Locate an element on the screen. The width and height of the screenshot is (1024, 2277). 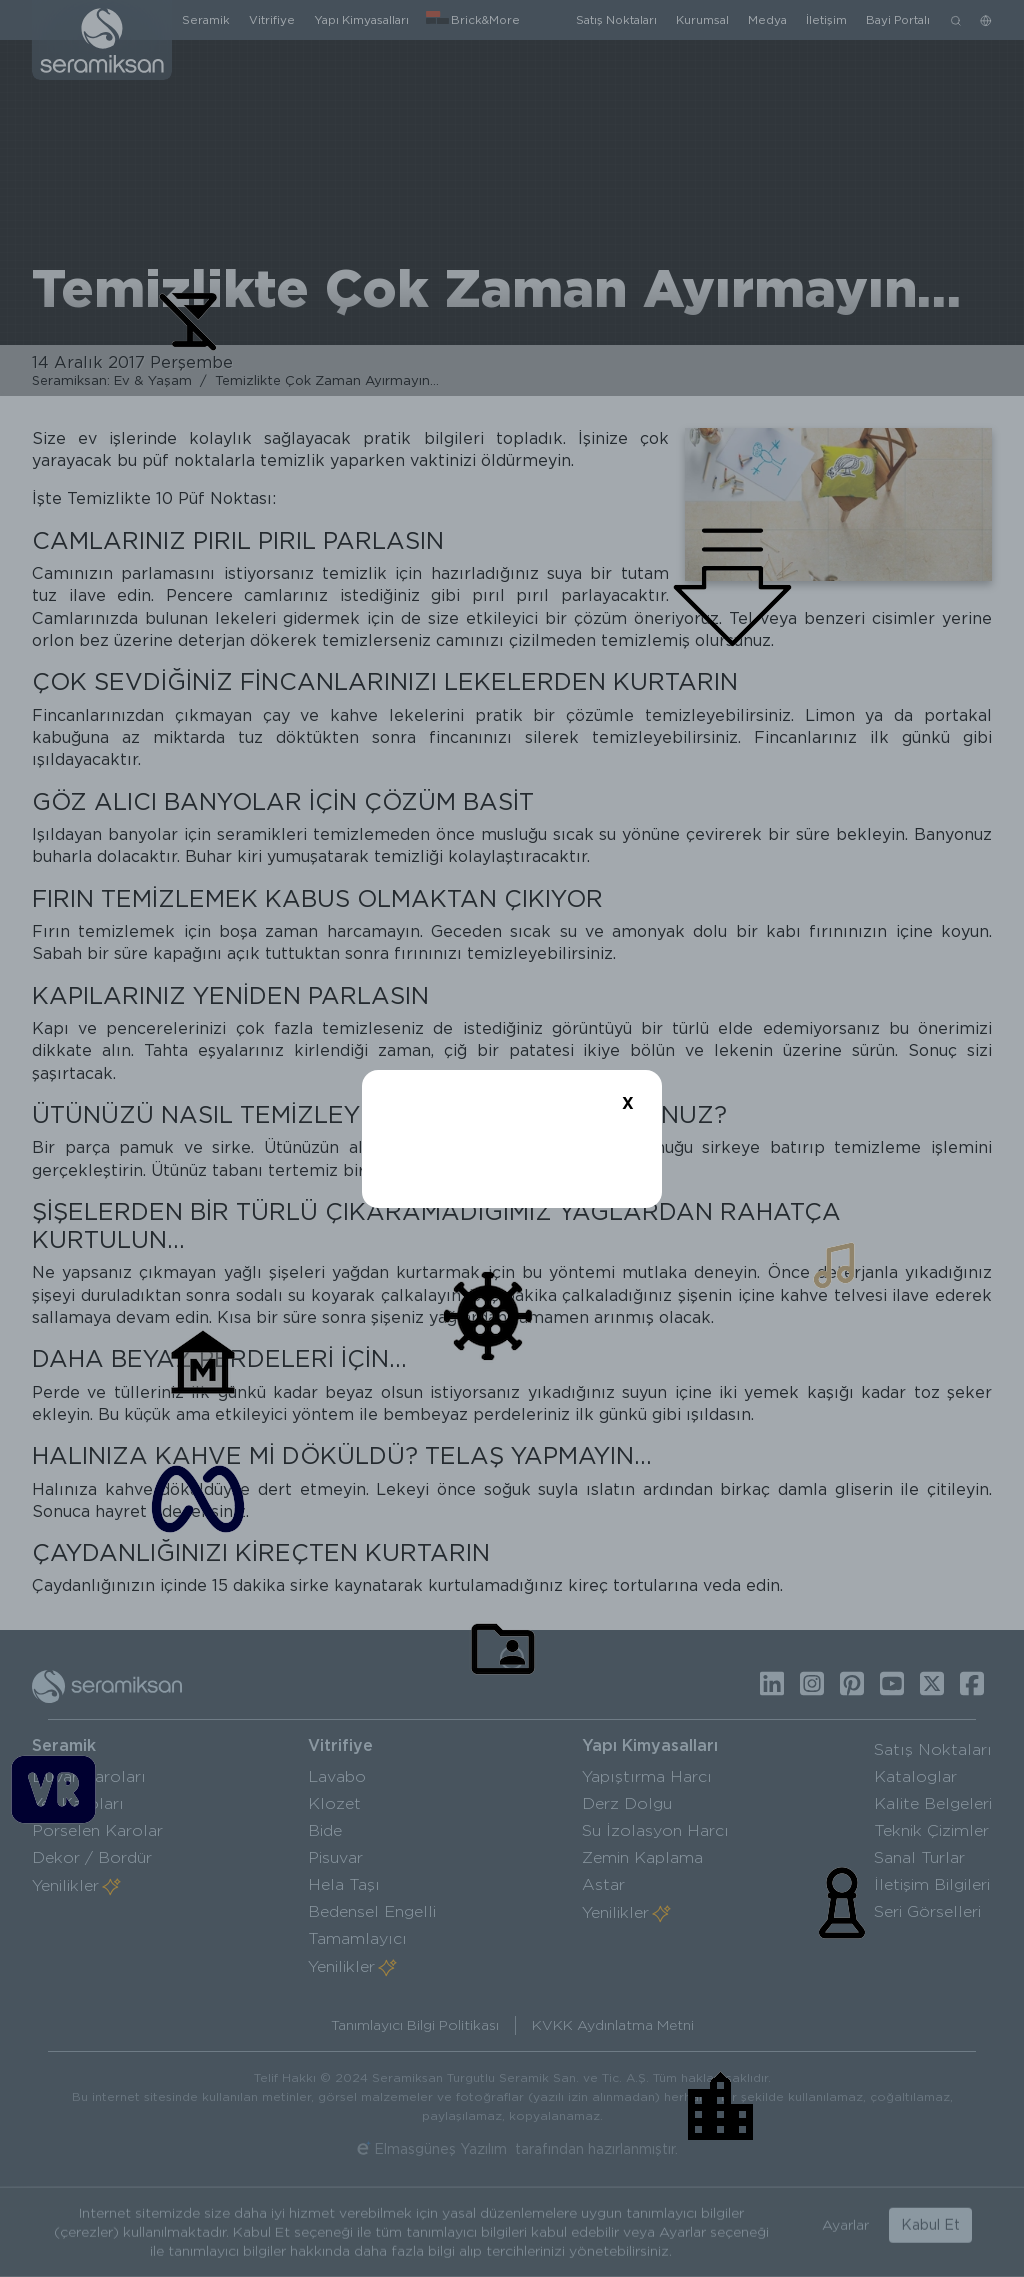
view nearby museums on the map is located at coordinates (203, 1362).